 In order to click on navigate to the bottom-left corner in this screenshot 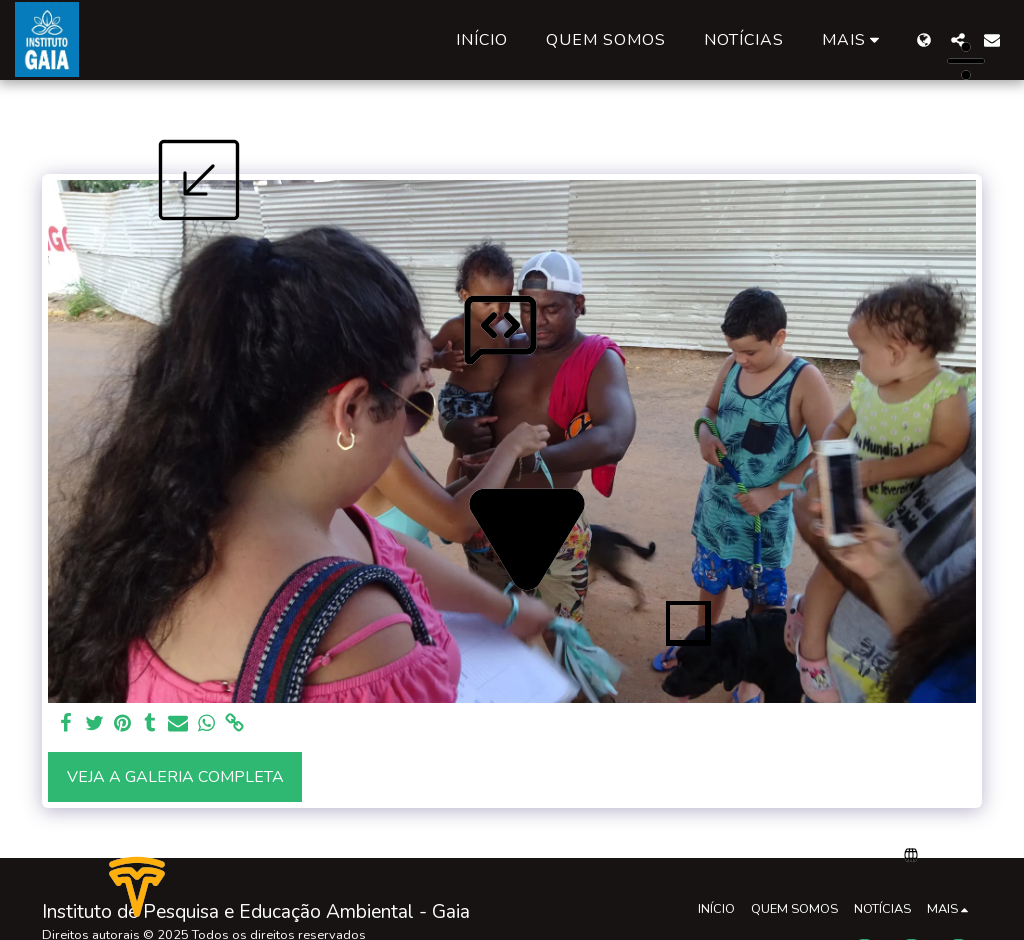, I will do `click(199, 180)`.